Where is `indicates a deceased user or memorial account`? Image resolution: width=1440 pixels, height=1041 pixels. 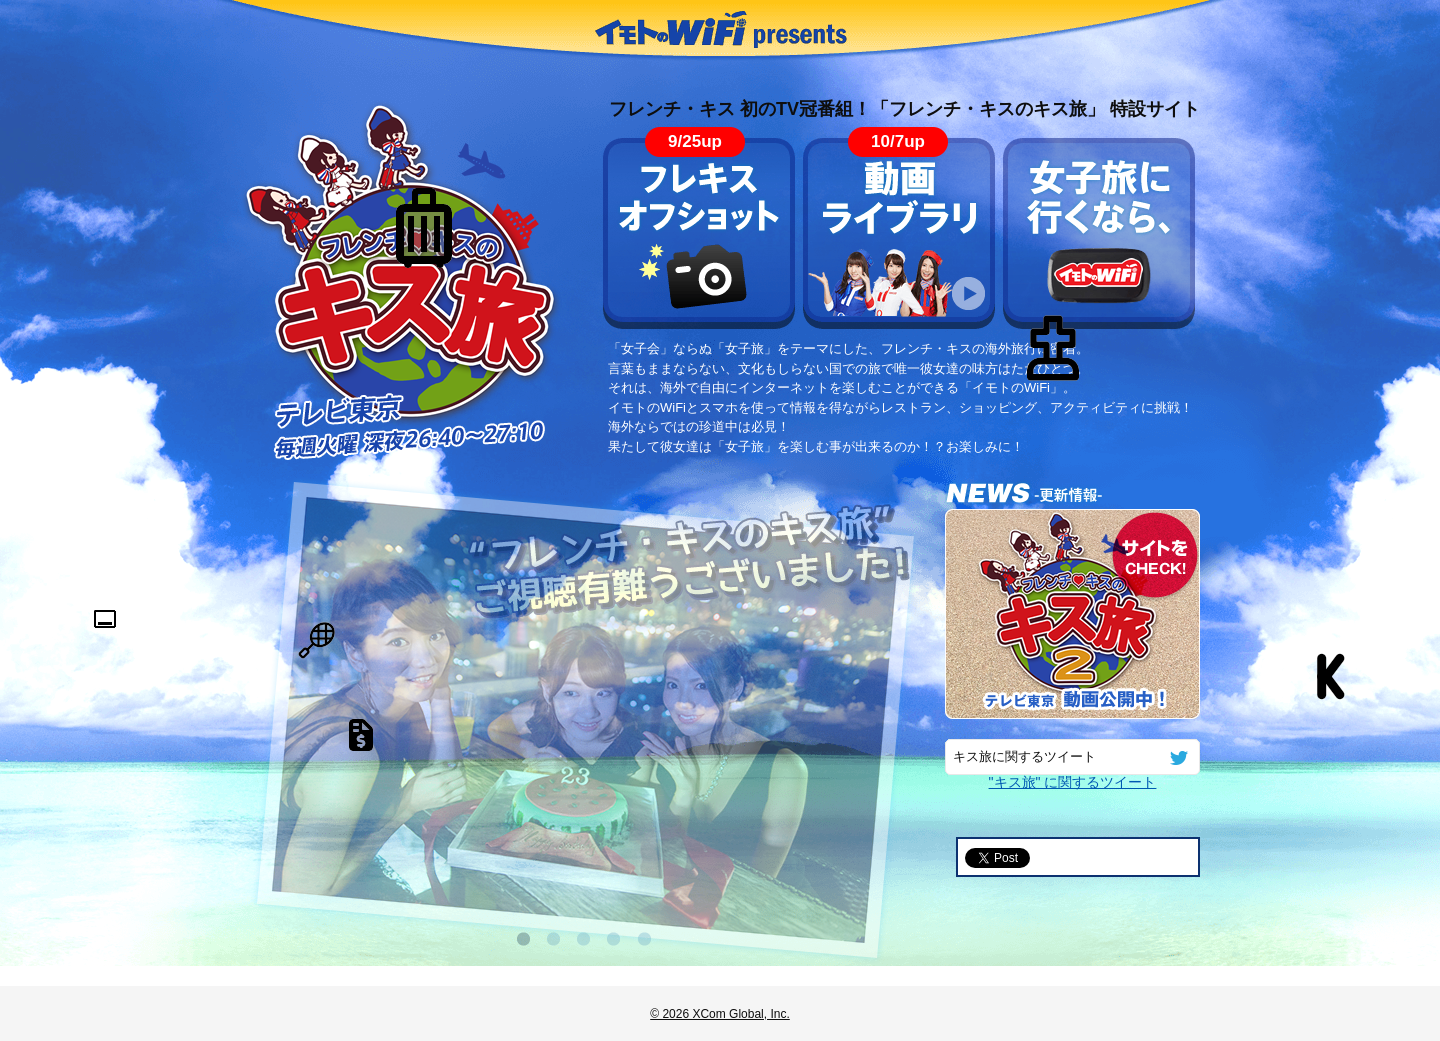 indicates a deceased user or memorial account is located at coordinates (1053, 348).